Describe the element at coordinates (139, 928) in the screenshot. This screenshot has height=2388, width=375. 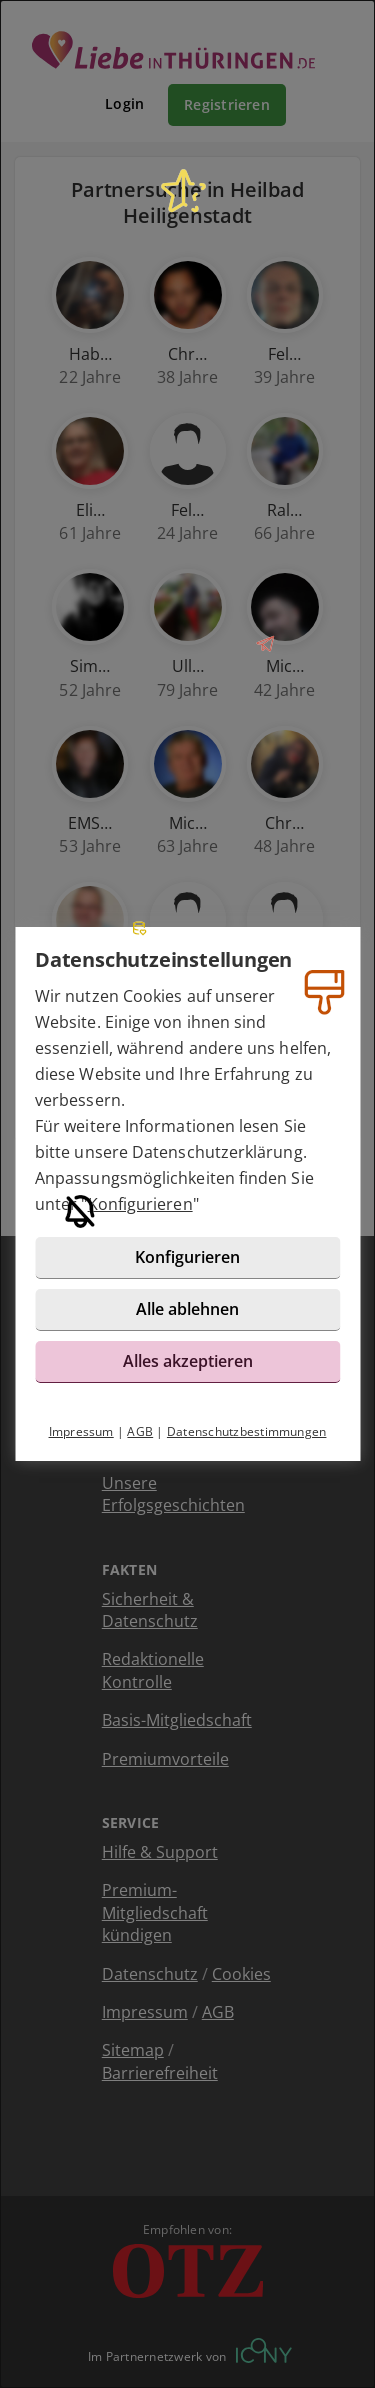
I see `add database to favorites` at that location.